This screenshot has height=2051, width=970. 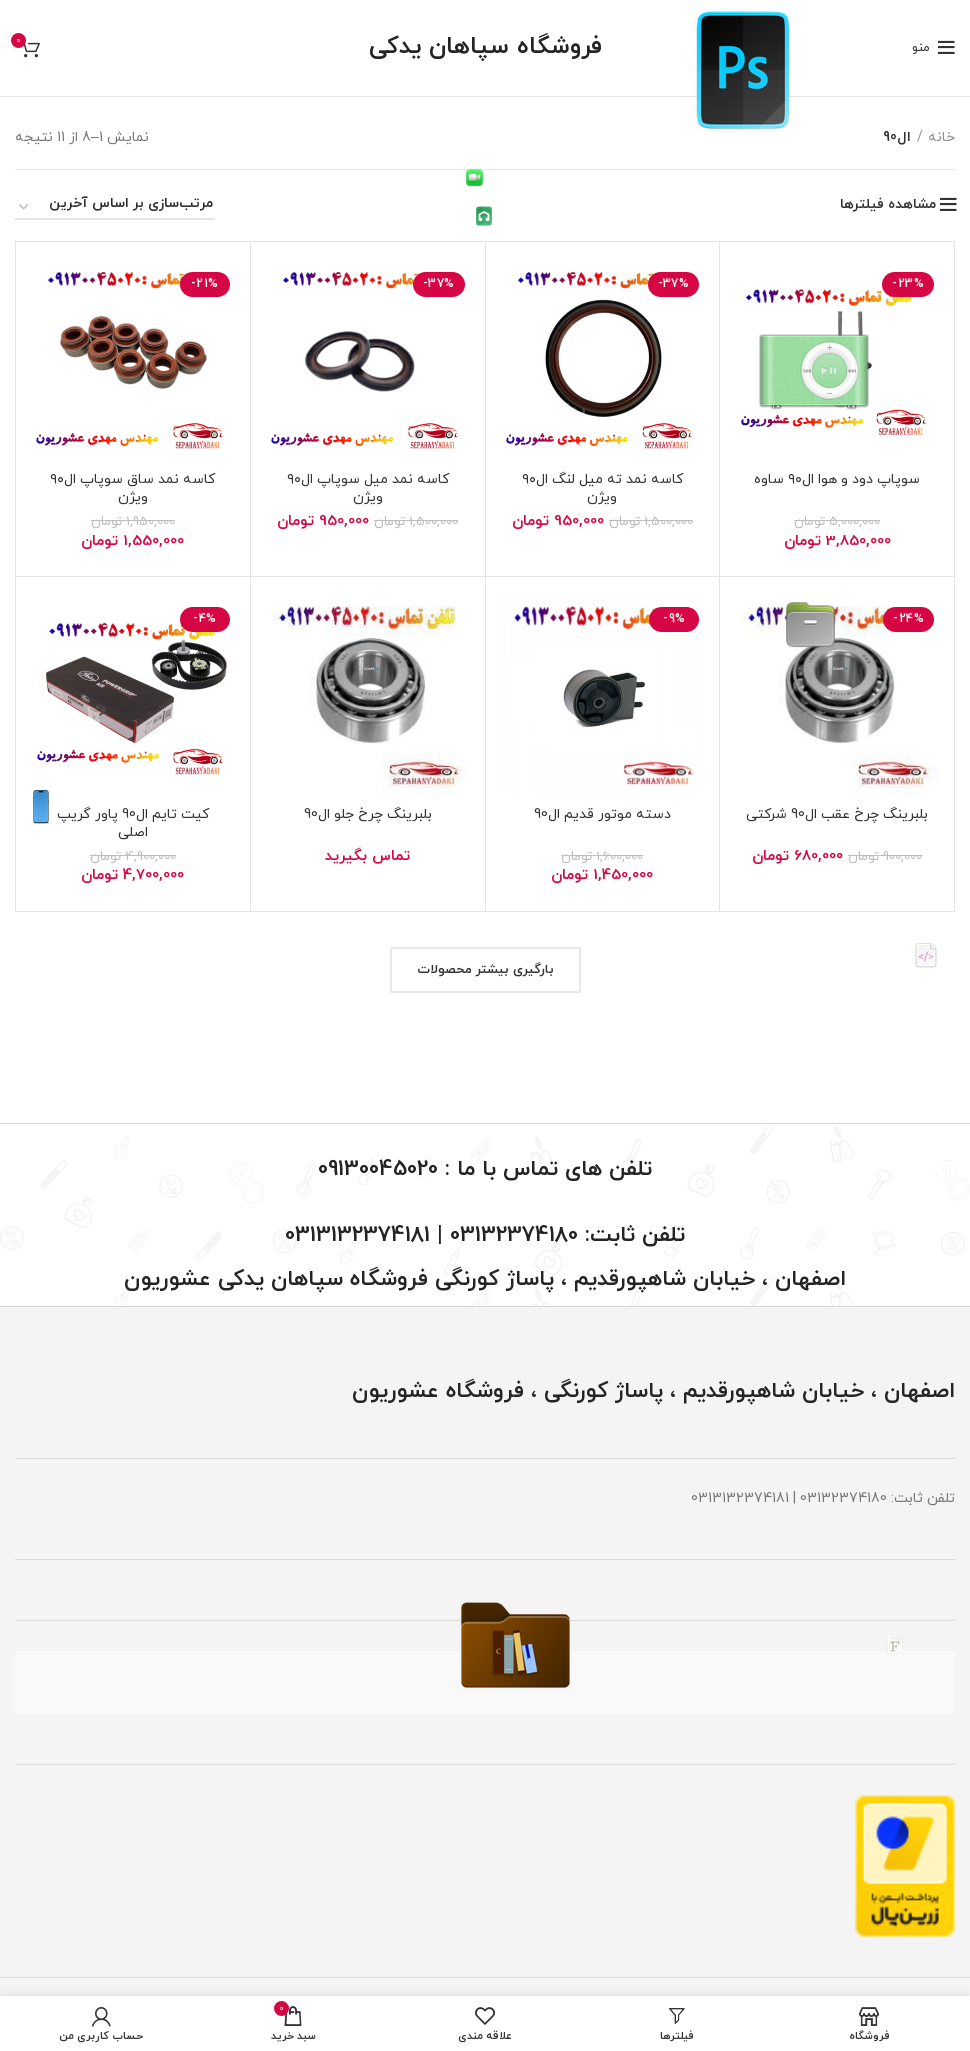 What do you see at coordinates (474, 177) in the screenshot?
I see `open FaceTime to start a video call` at bounding box center [474, 177].